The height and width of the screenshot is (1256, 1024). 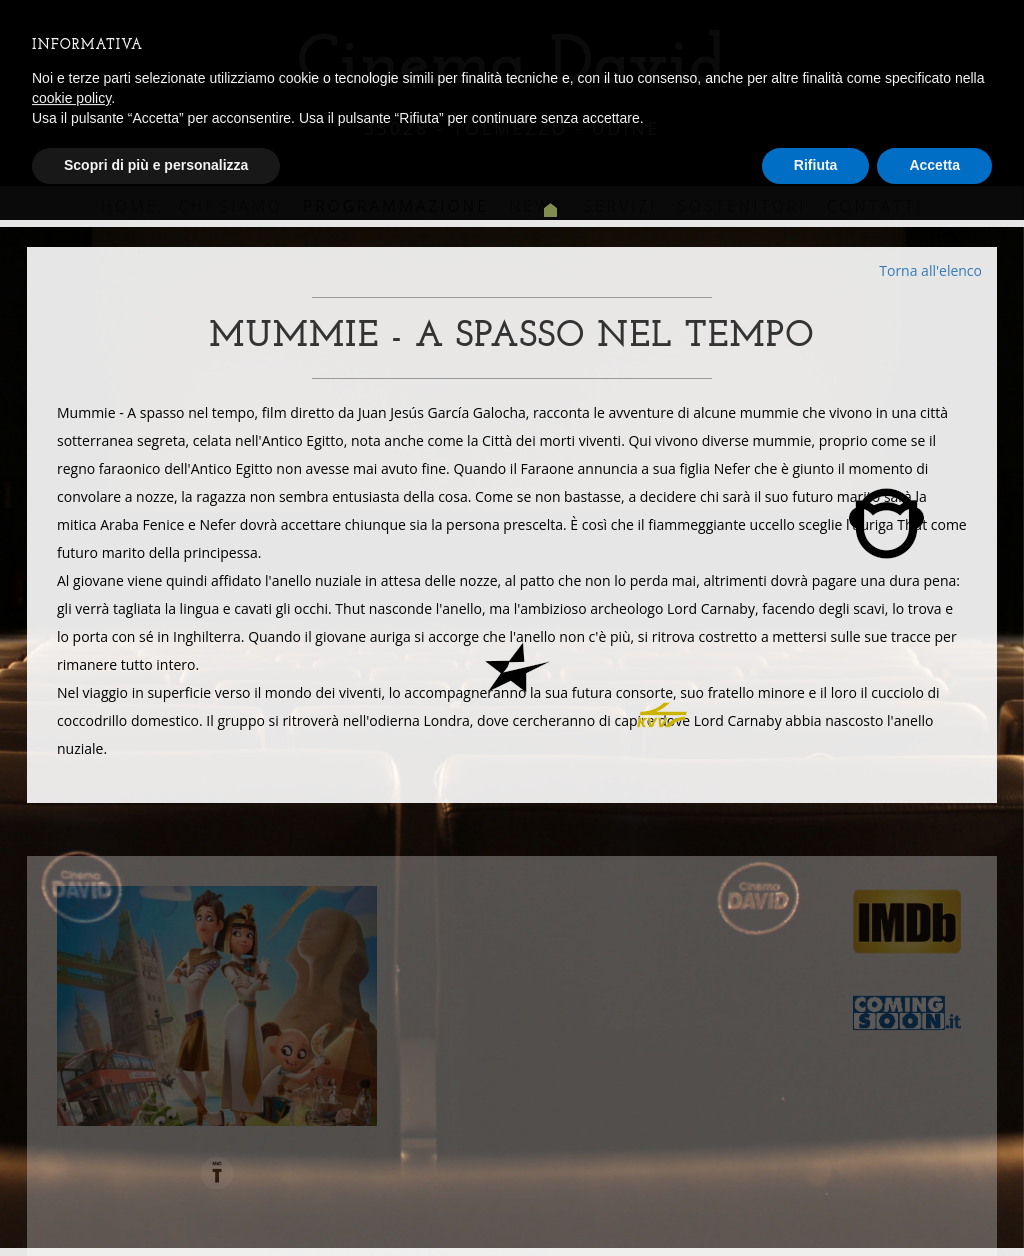 What do you see at coordinates (550, 210) in the screenshot?
I see `navigate to home screen` at bounding box center [550, 210].